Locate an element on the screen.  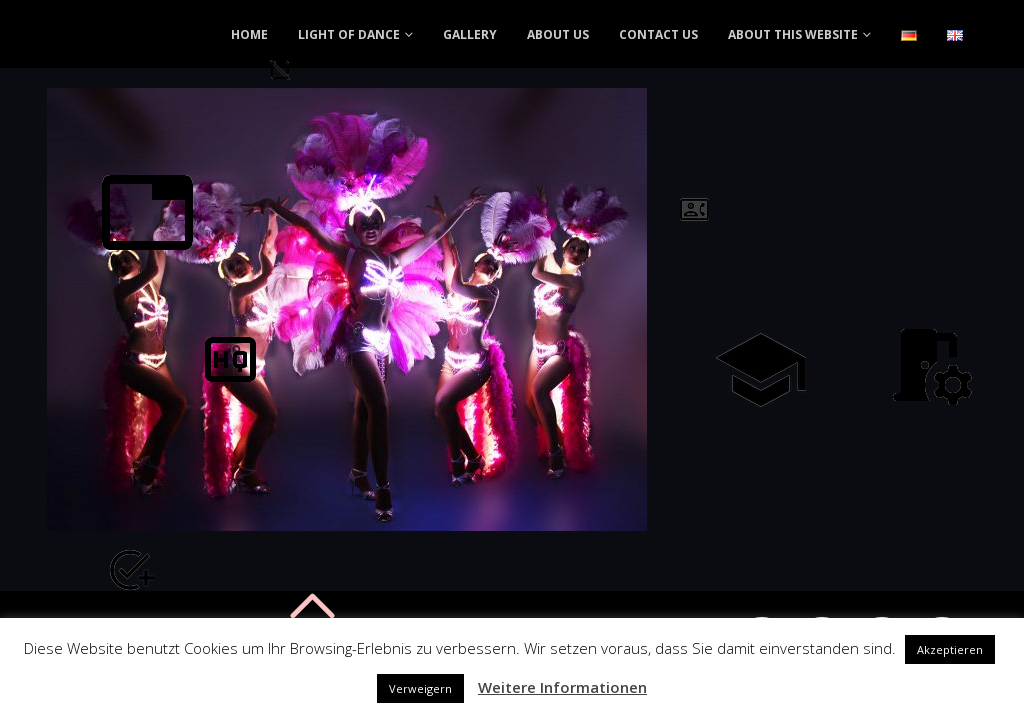
open a new browser tab is located at coordinates (147, 212).